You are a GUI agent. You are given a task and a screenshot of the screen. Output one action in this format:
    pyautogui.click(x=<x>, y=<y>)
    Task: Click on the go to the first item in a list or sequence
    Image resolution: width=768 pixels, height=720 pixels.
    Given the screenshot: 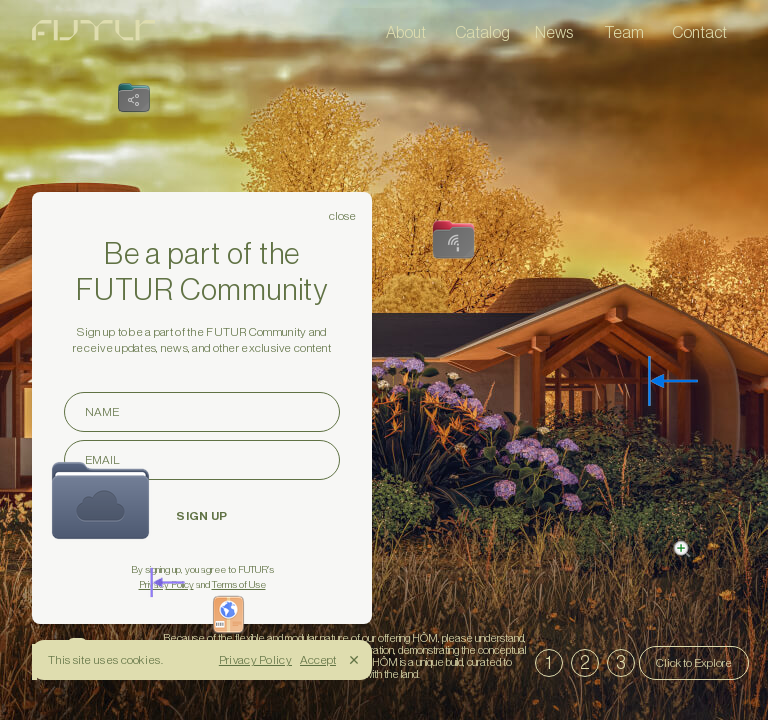 What is the action you would take?
    pyautogui.click(x=167, y=582)
    